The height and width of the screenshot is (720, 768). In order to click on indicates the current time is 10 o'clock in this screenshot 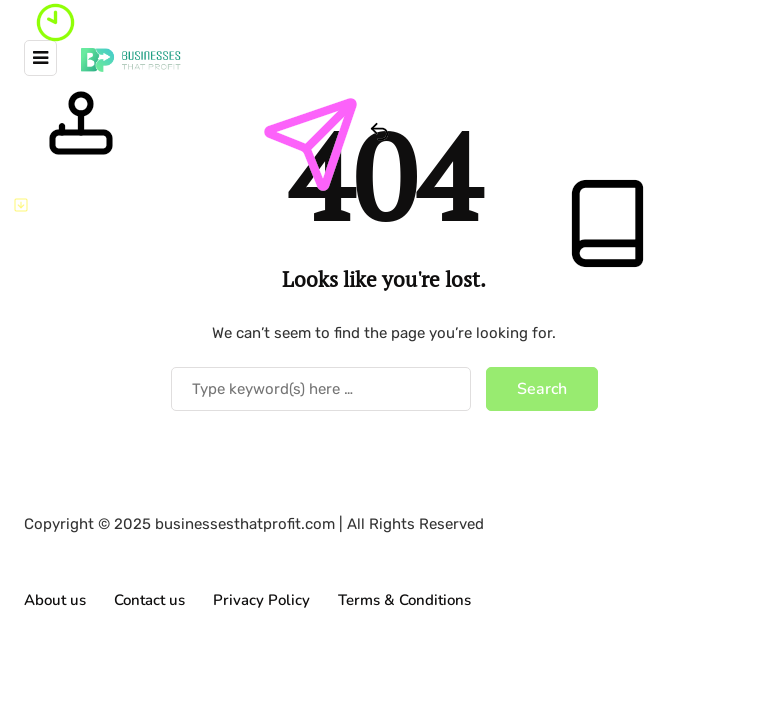, I will do `click(55, 22)`.